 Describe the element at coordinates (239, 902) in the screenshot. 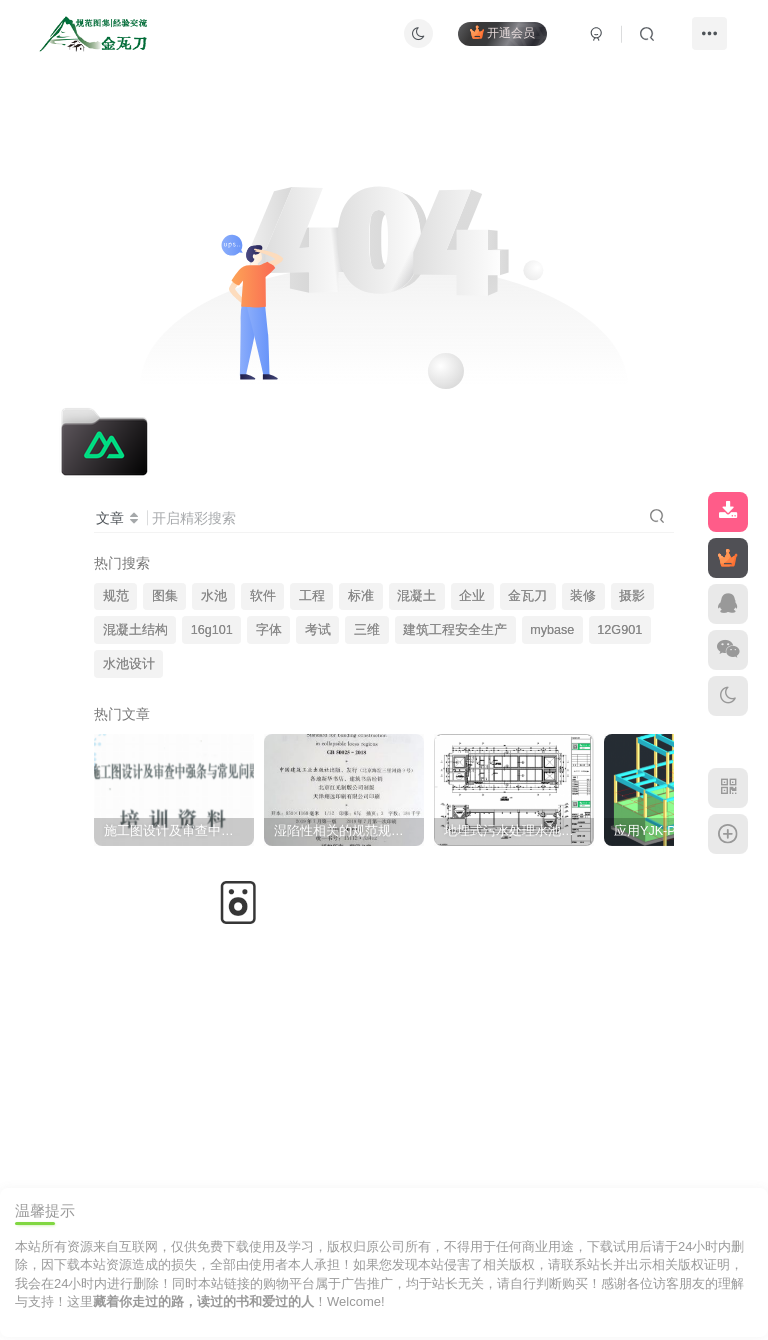

I see `open rhythmbox music player` at that location.